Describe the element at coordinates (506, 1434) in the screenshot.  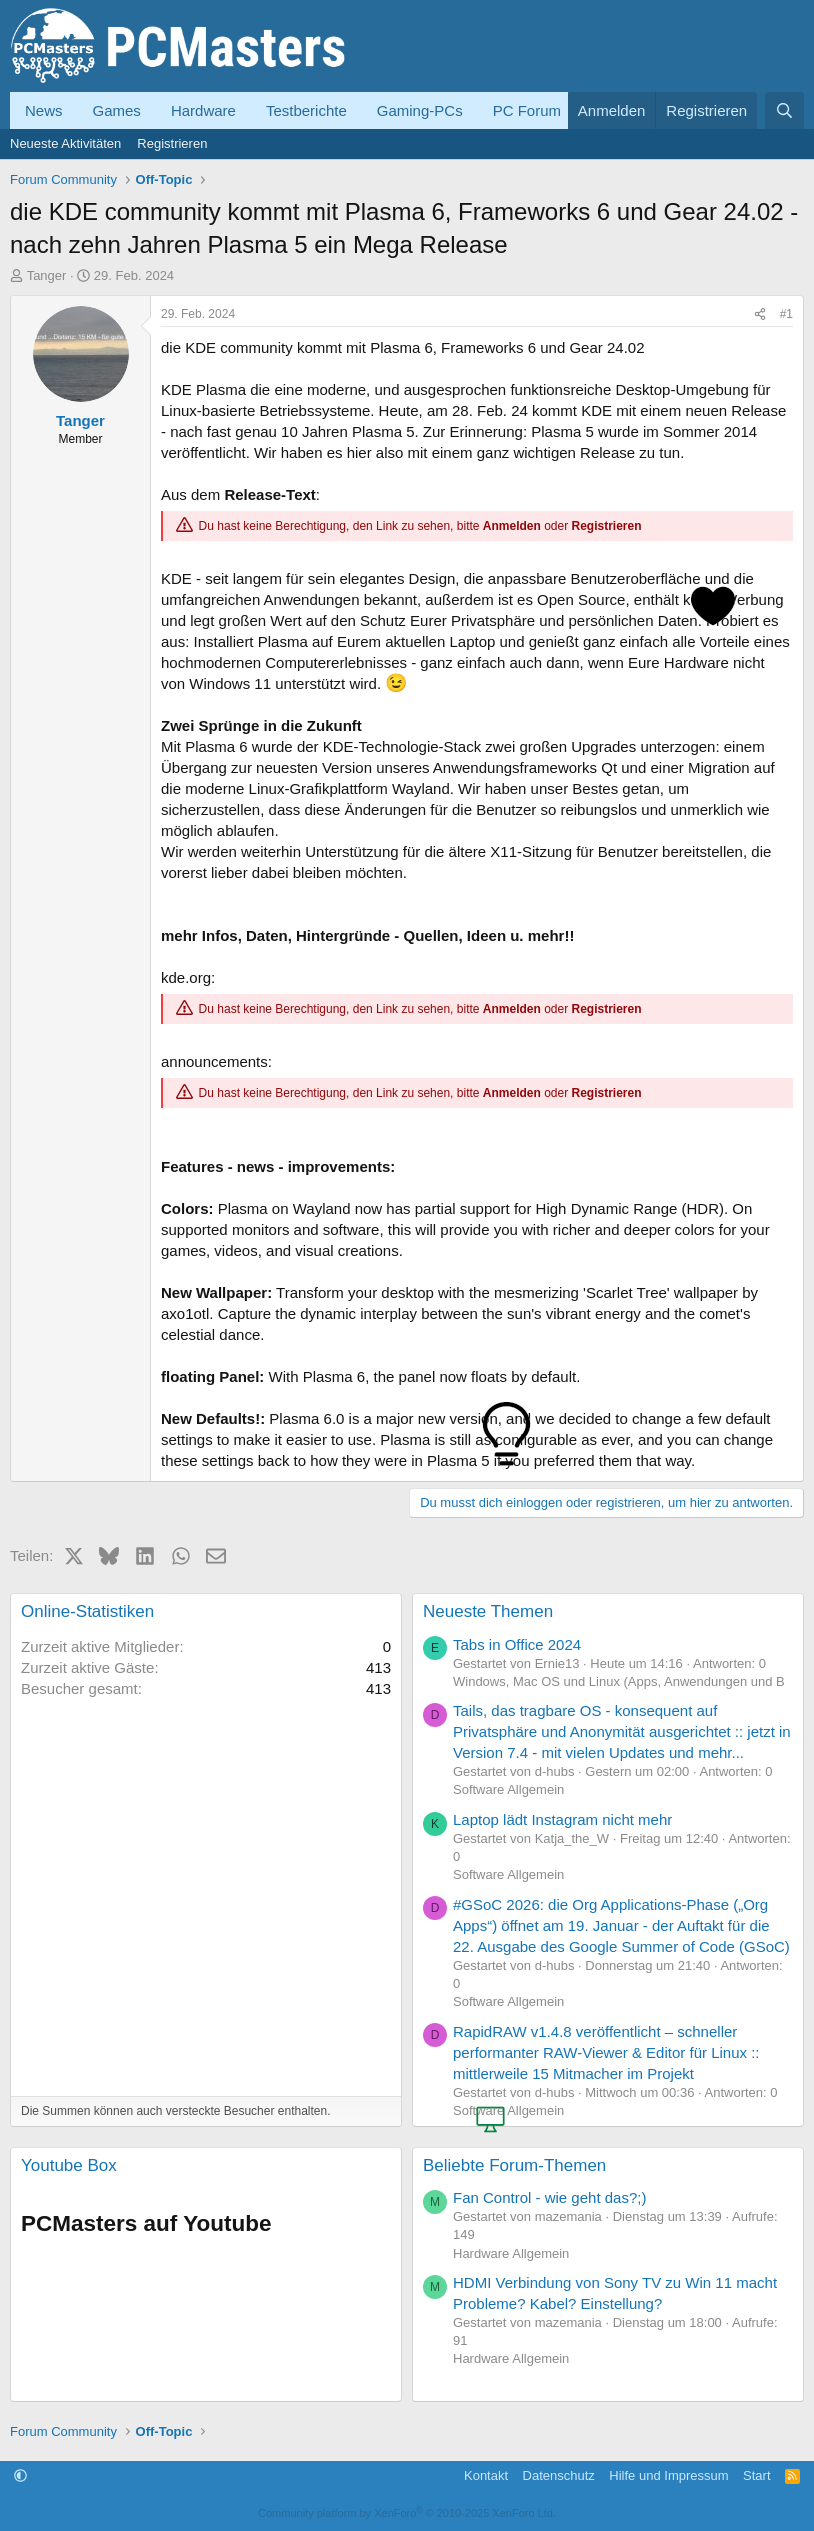
I see `view tips or suggestions` at that location.